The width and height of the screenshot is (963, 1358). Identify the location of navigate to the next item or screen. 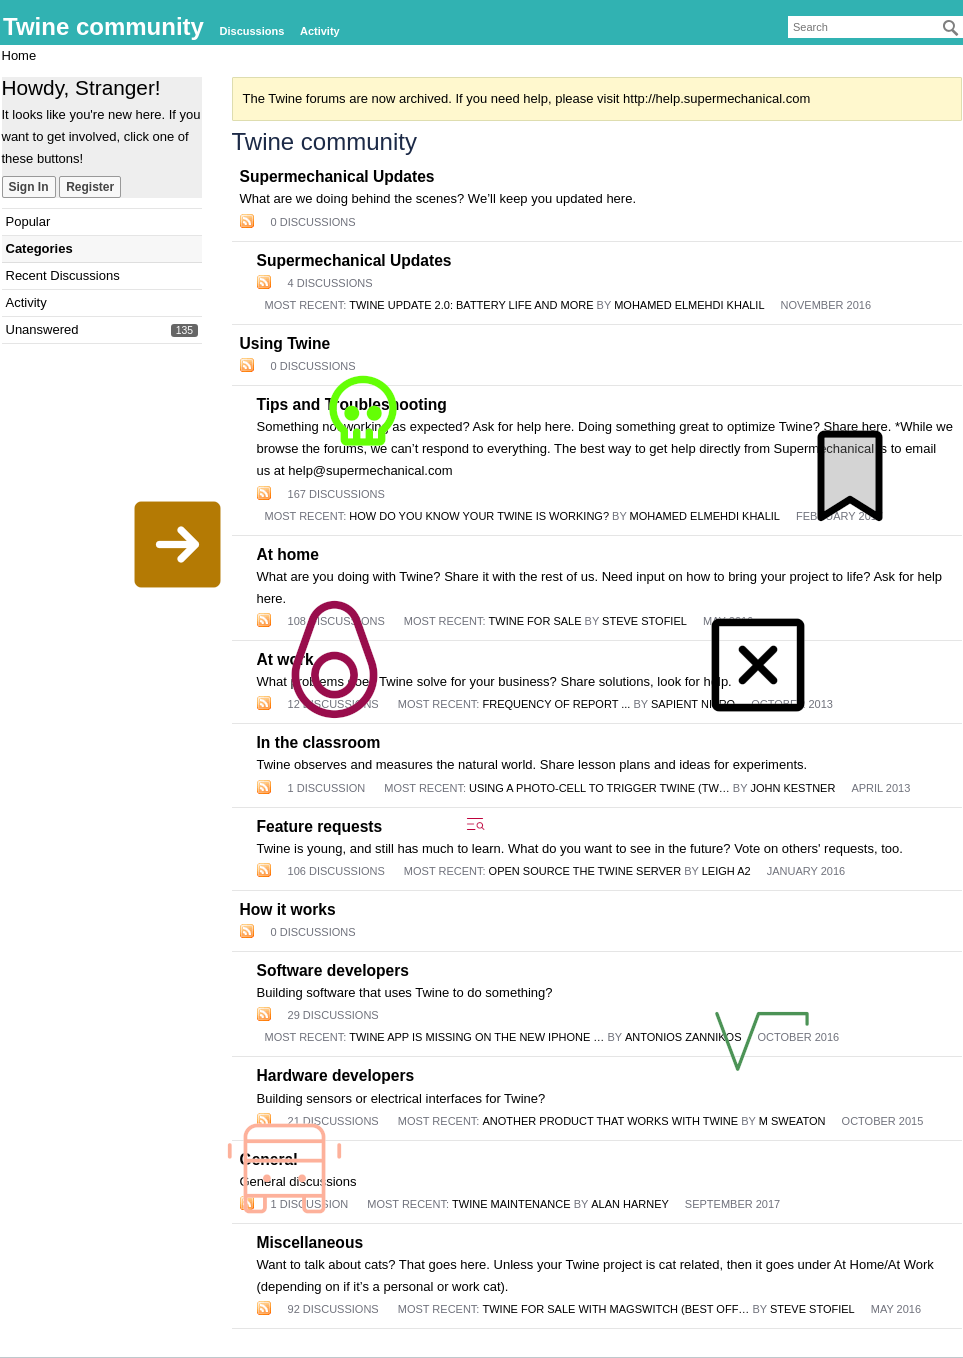
(177, 544).